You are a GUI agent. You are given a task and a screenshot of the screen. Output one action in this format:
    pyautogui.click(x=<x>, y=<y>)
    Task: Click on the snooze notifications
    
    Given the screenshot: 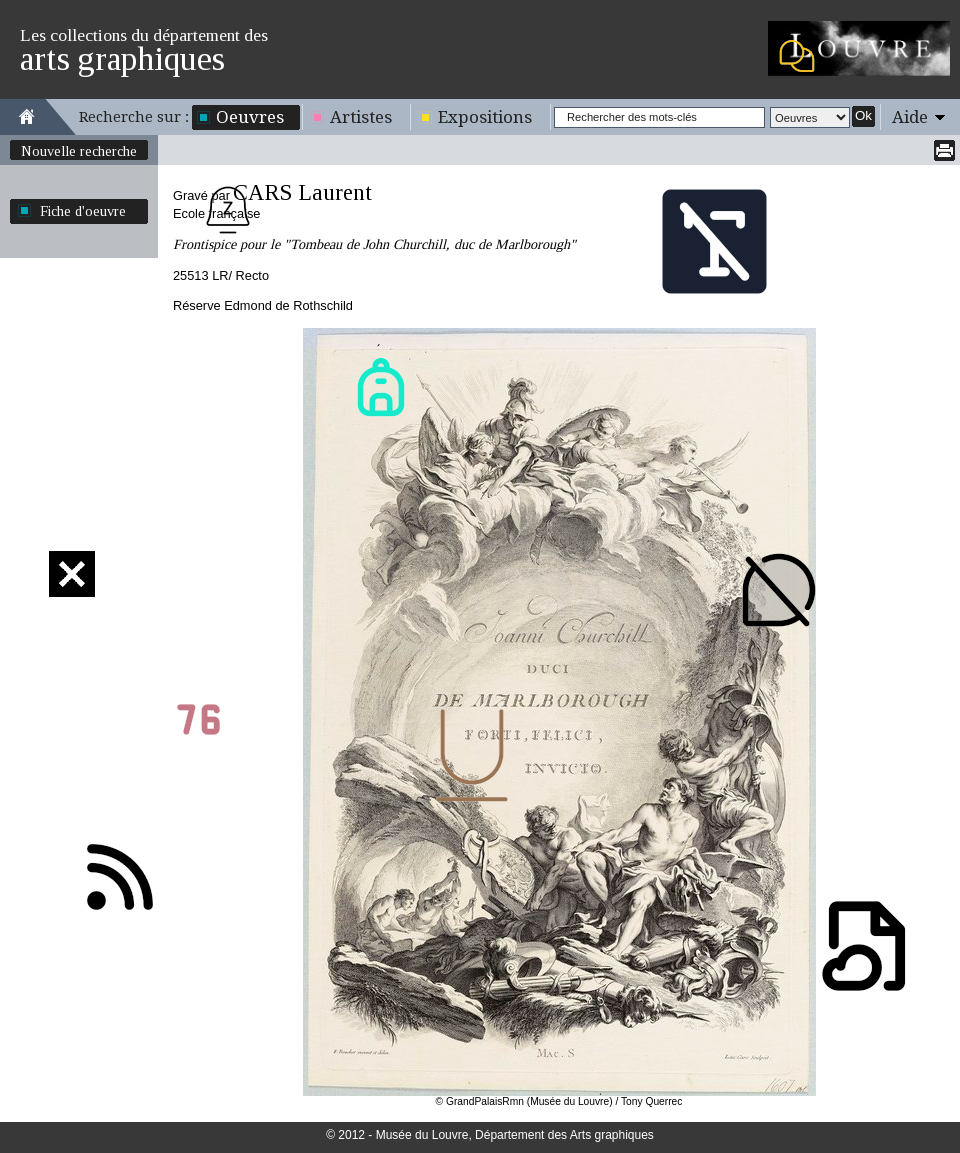 What is the action you would take?
    pyautogui.click(x=228, y=210)
    